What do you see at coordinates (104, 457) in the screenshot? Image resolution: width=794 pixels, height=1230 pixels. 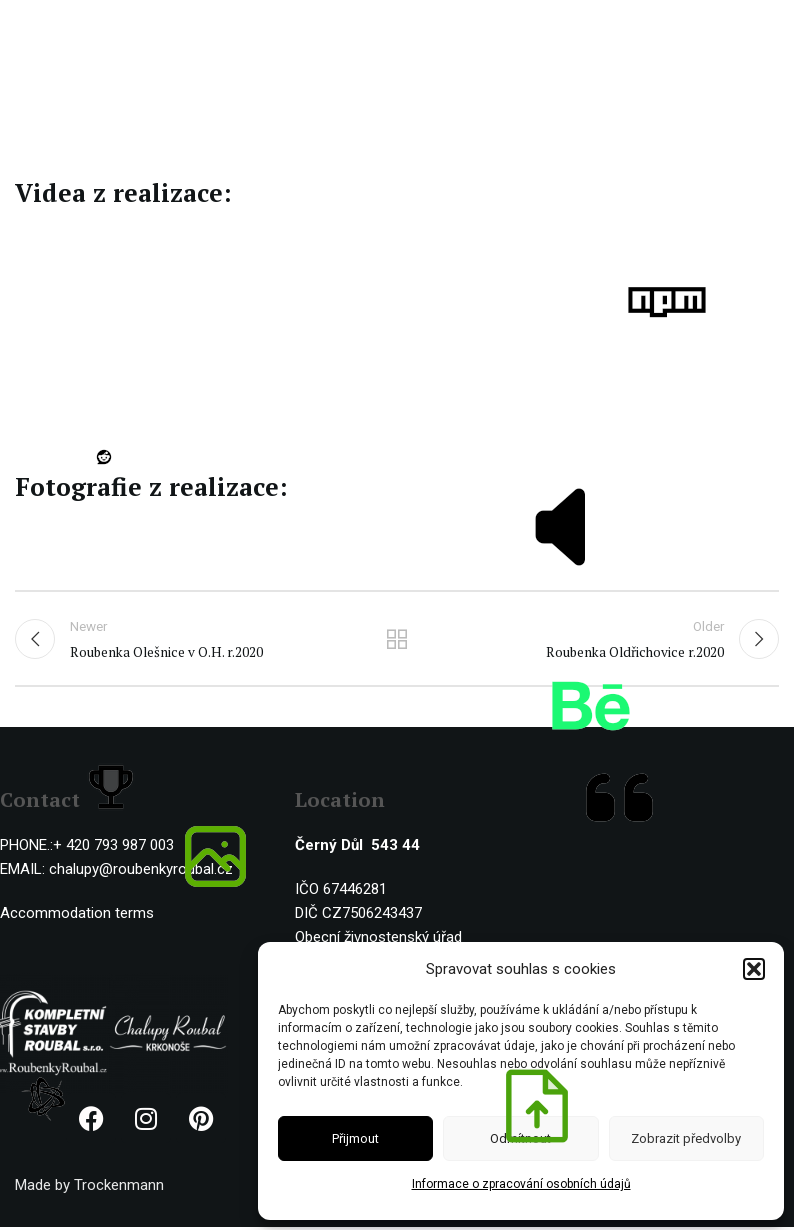 I see `open the Reddit app` at bounding box center [104, 457].